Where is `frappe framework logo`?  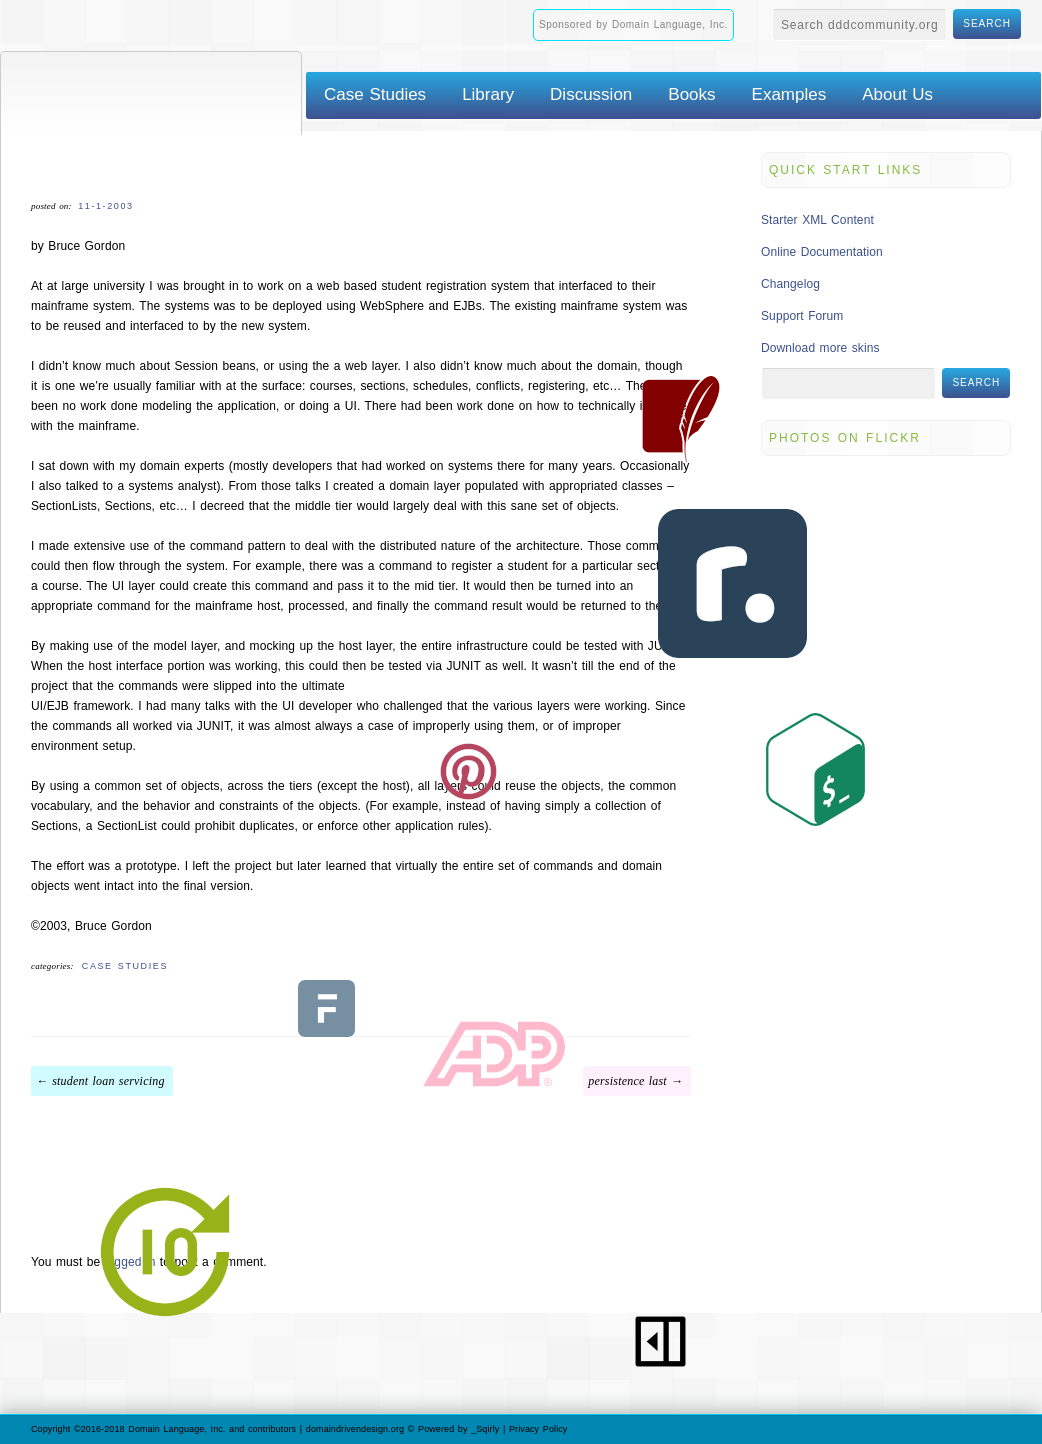 frappe framework logo is located at coordinates (326, 1008).